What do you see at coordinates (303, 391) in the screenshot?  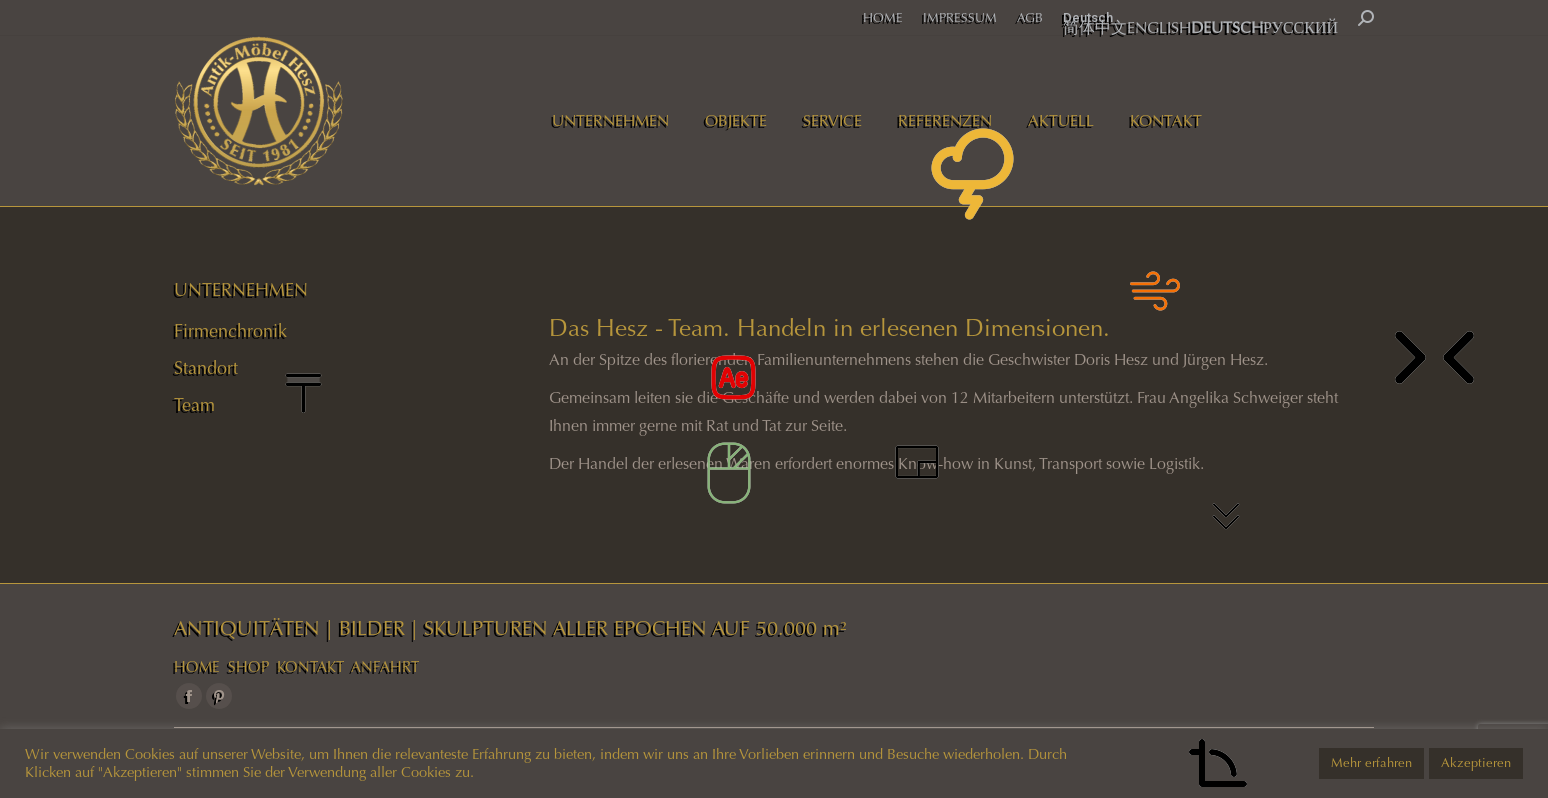 I see `view or select Kazakhstan tenge currency` at bounding box center [303, 391].